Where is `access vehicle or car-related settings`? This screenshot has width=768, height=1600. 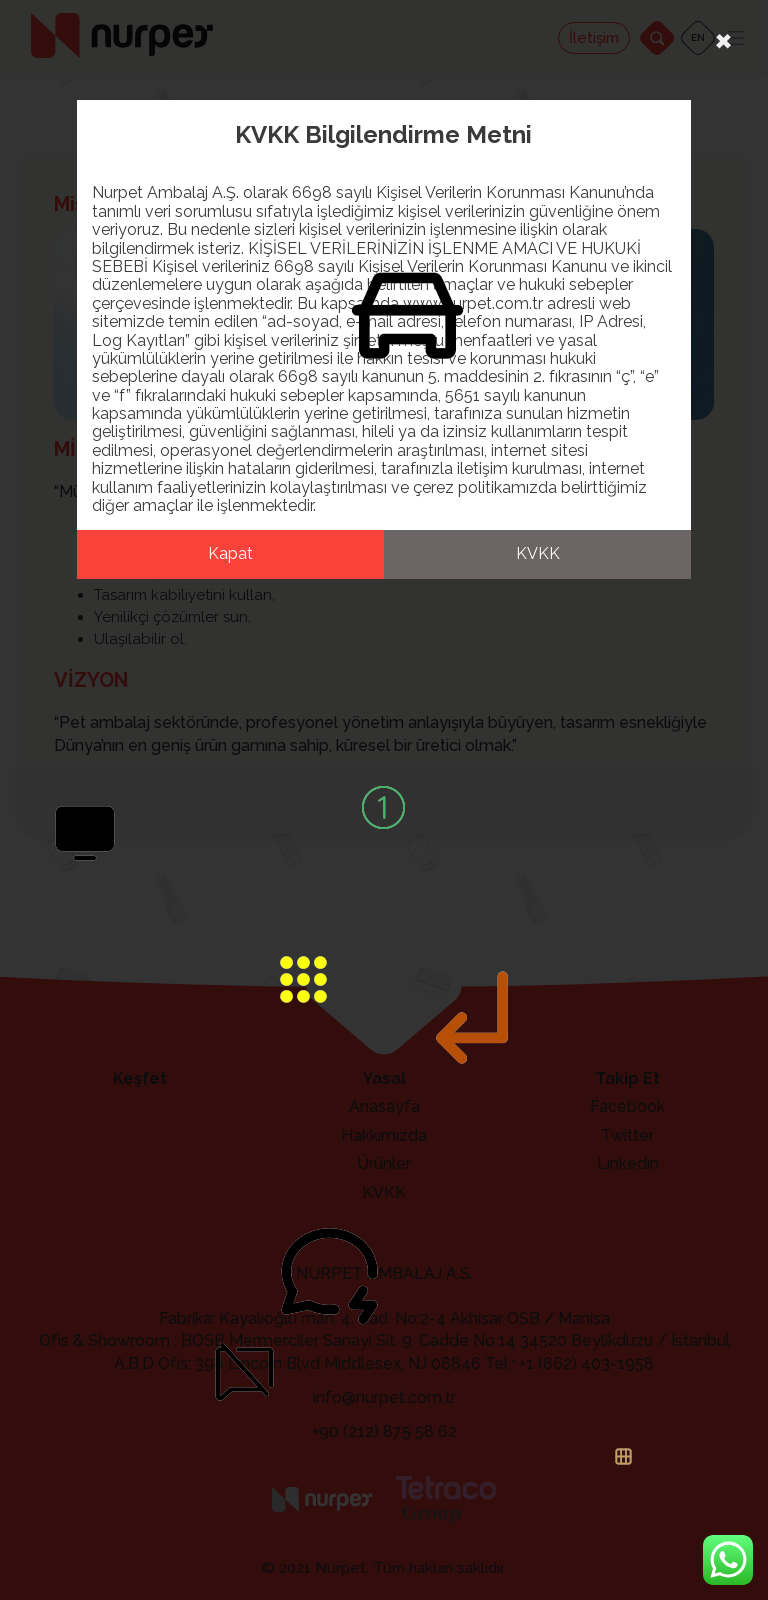
access vehicle or car-related settings is located at coordinates (407, 317).